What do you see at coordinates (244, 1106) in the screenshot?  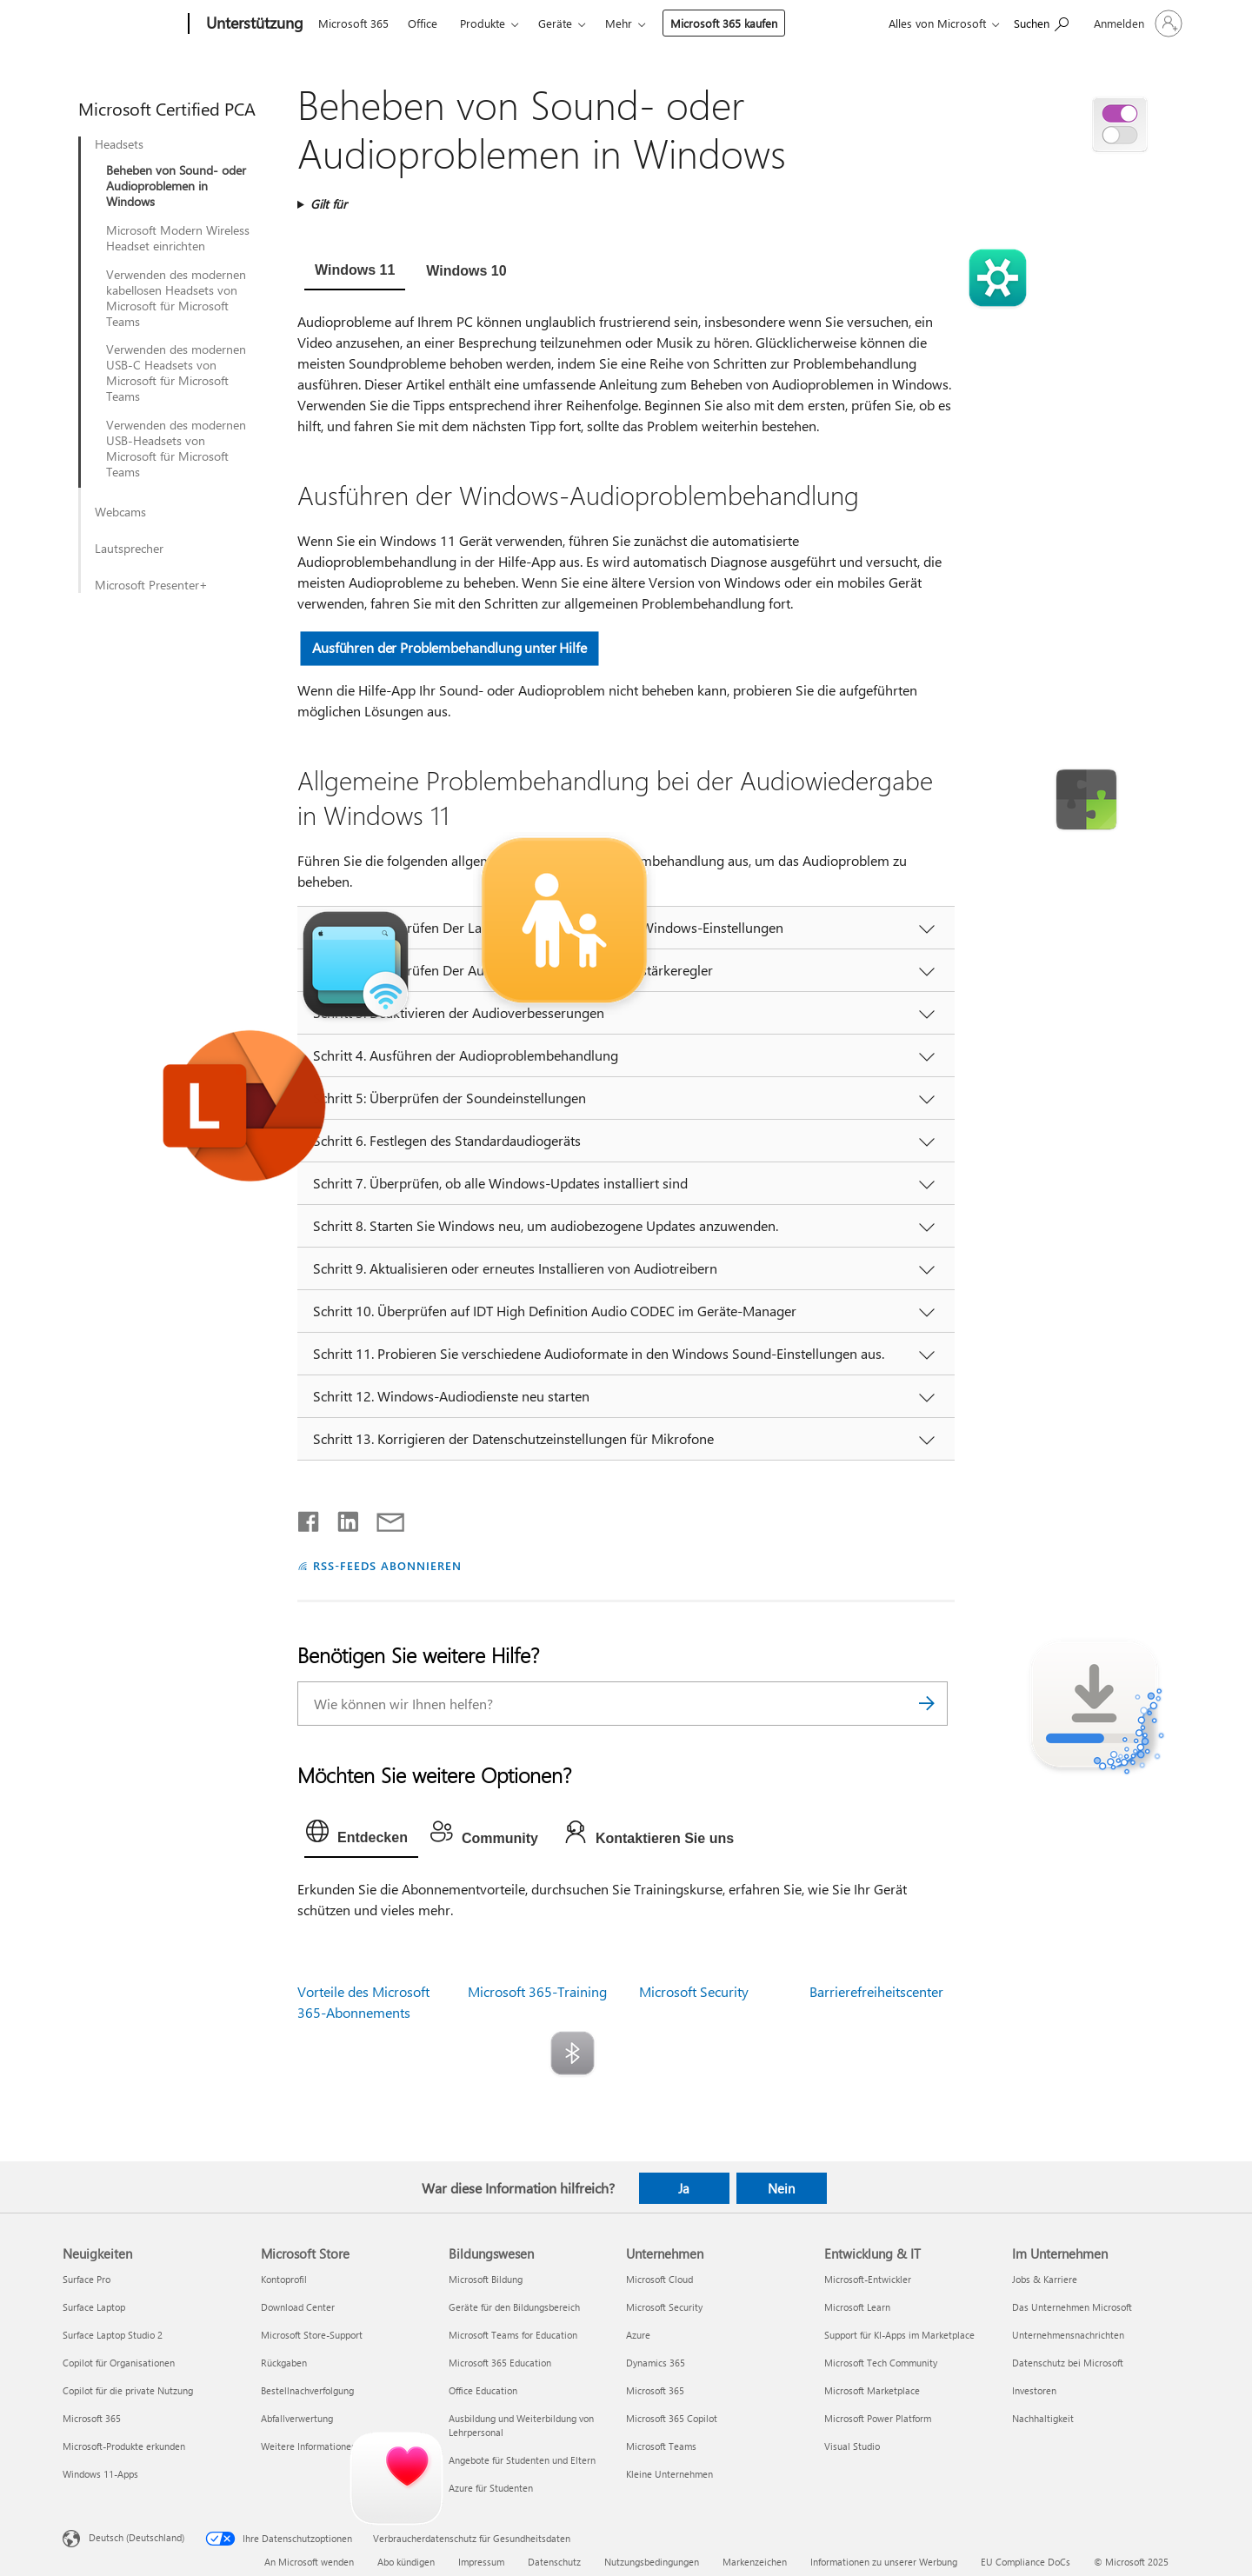 I see `open microsoft lens app` at bounding box center [244, 1106].